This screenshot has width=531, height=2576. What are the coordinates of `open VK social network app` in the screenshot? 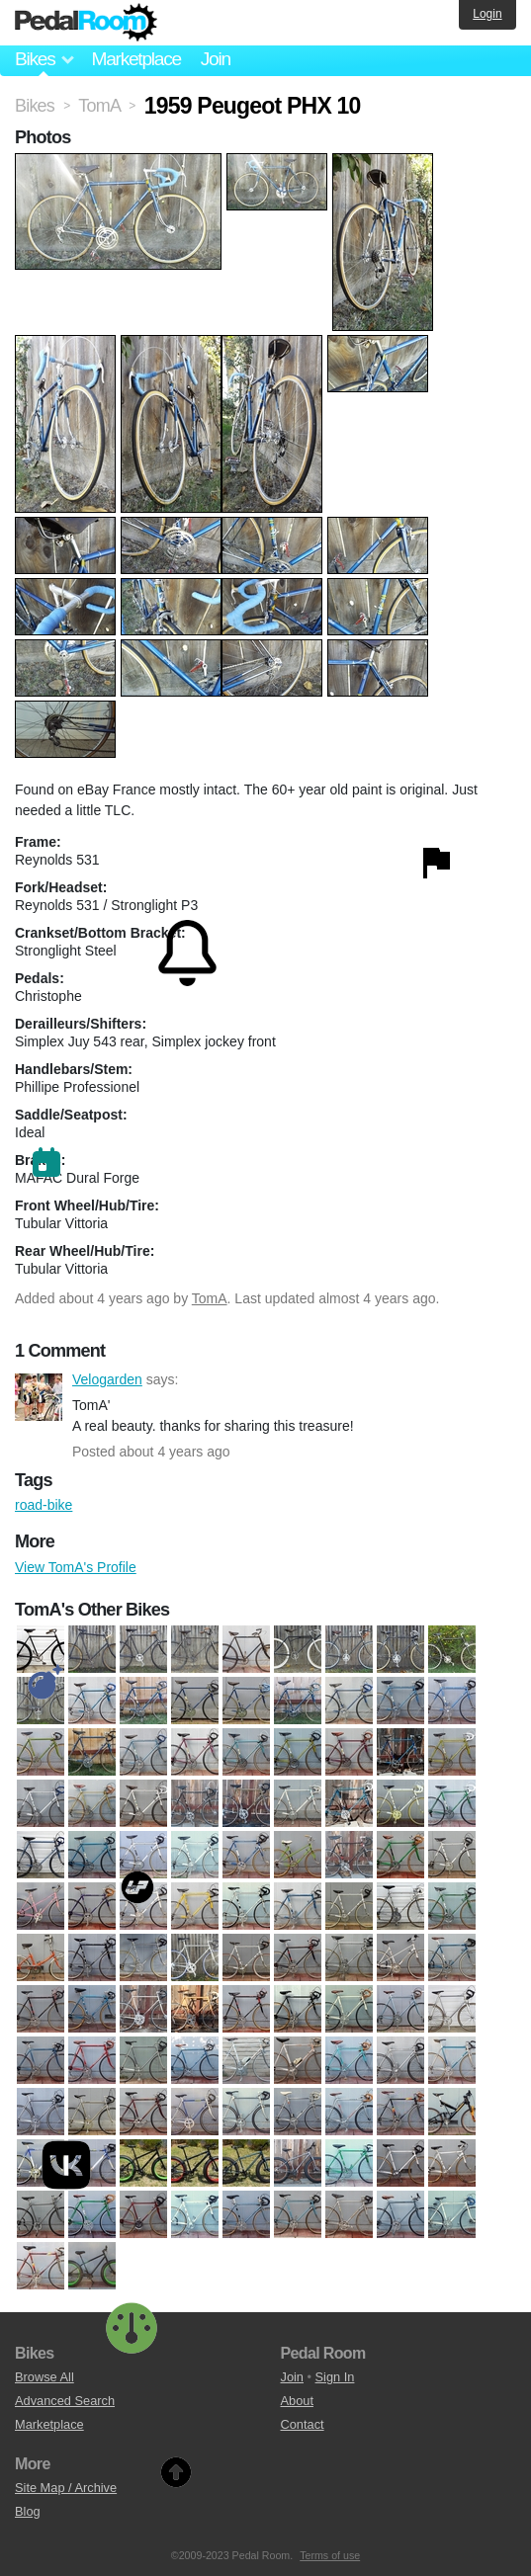 It's located at (66, 2165).